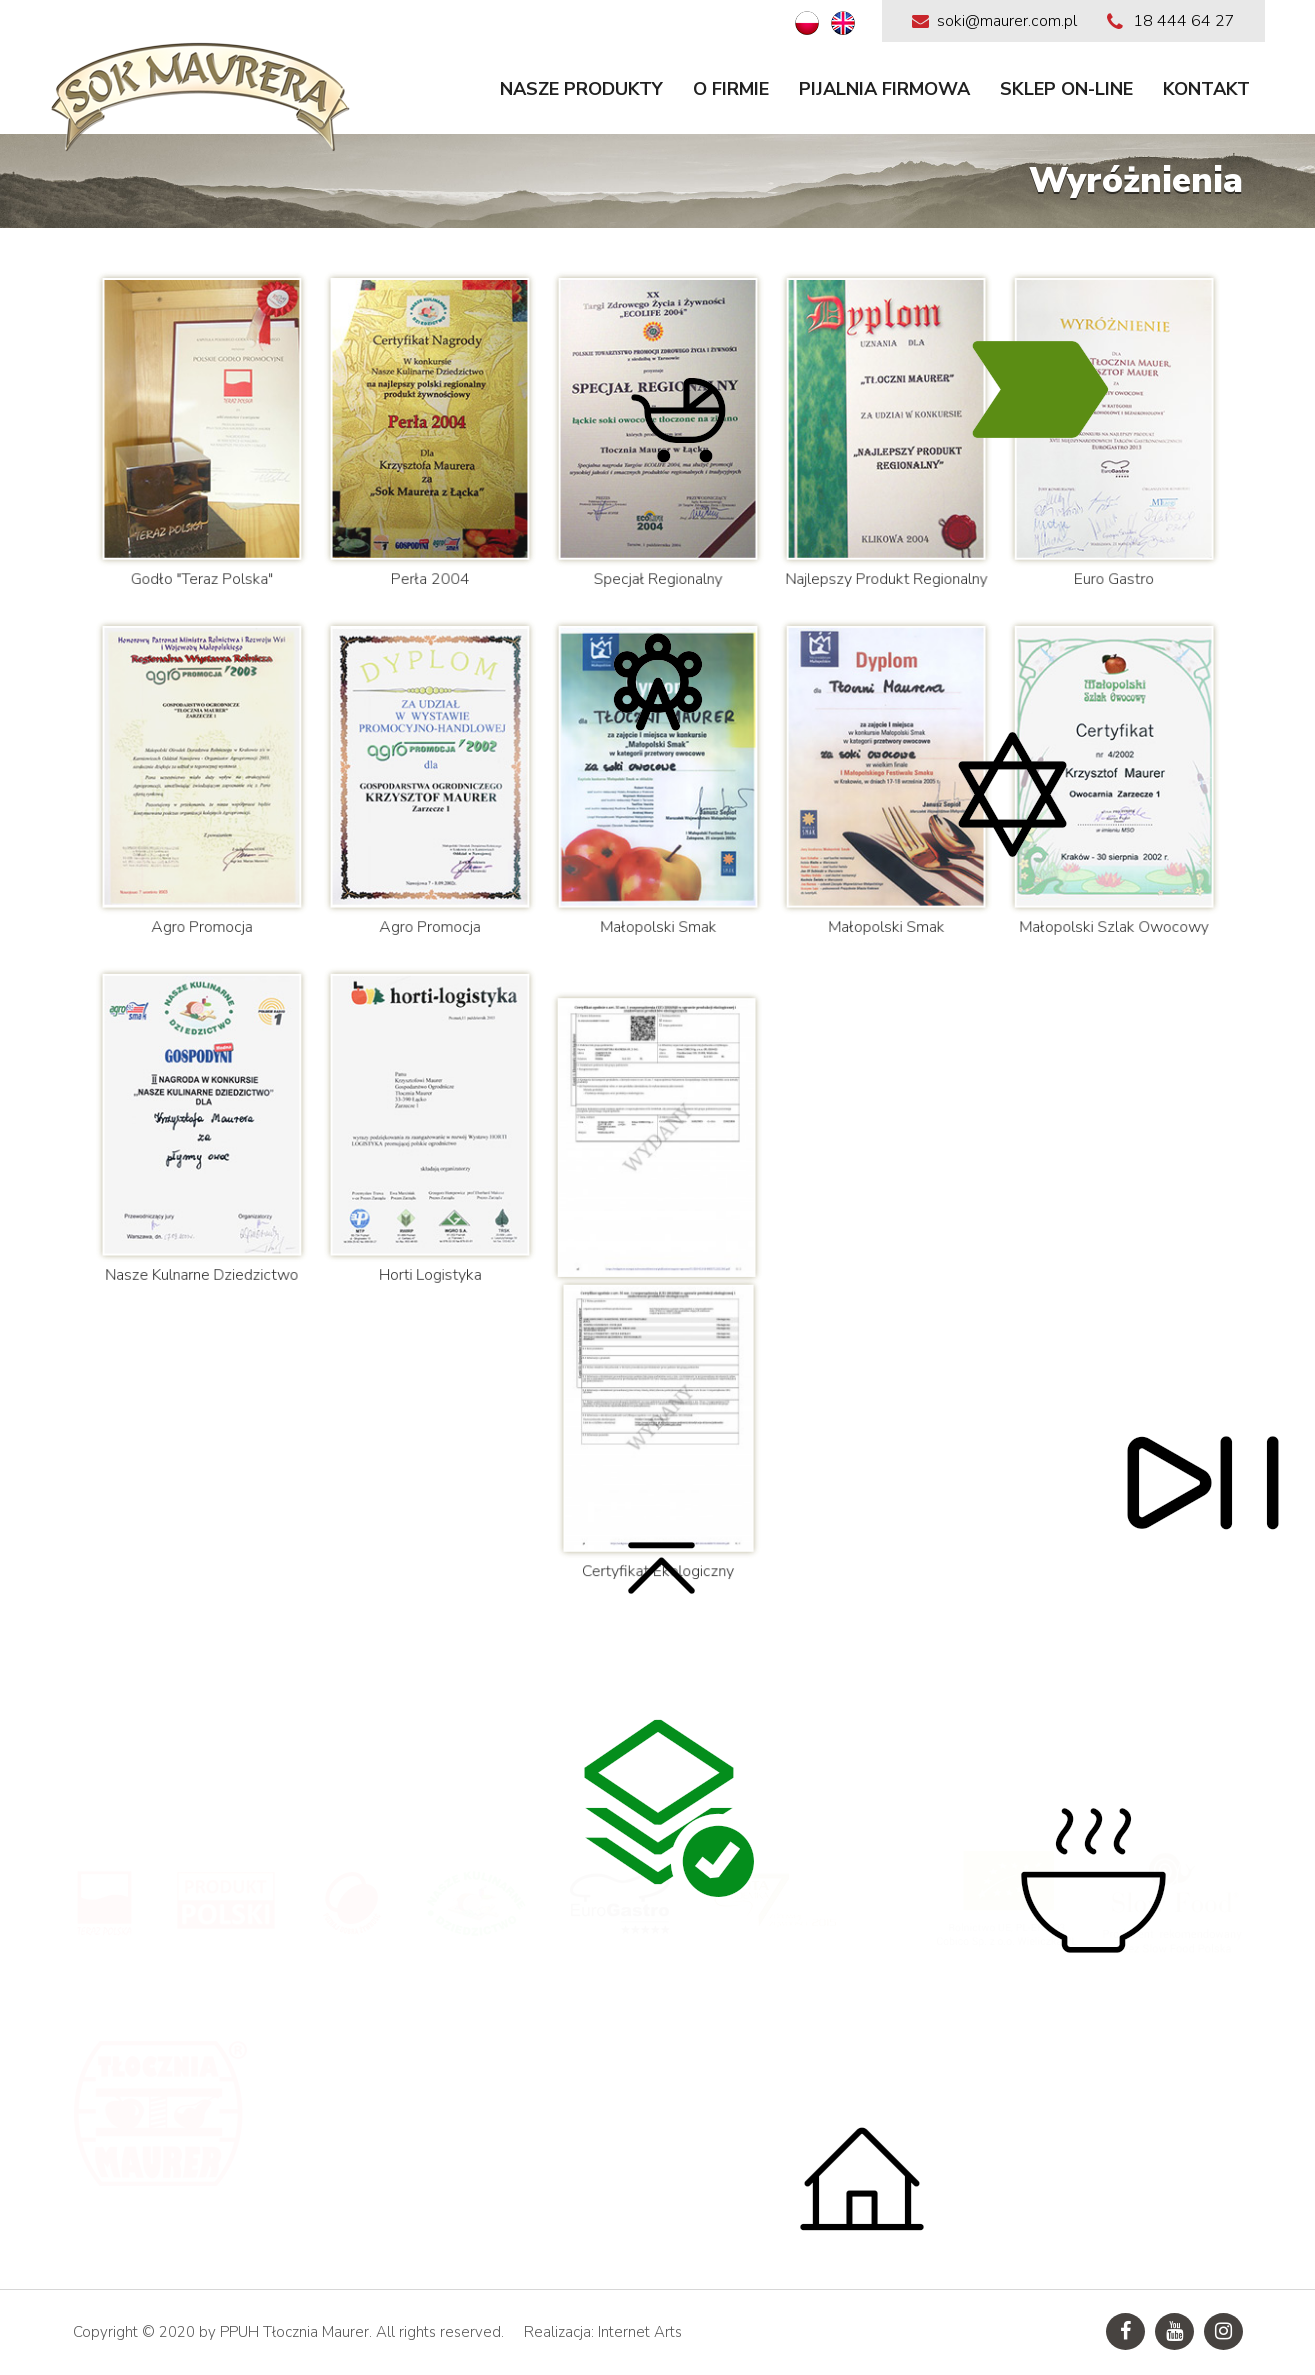 The width and height of the screenshot is (1315, 2375). What do you see at coordinates (658, 682) in the screenshot?
I see `view carousel or ferris wheel attraction` at bounding box center [658, 682].